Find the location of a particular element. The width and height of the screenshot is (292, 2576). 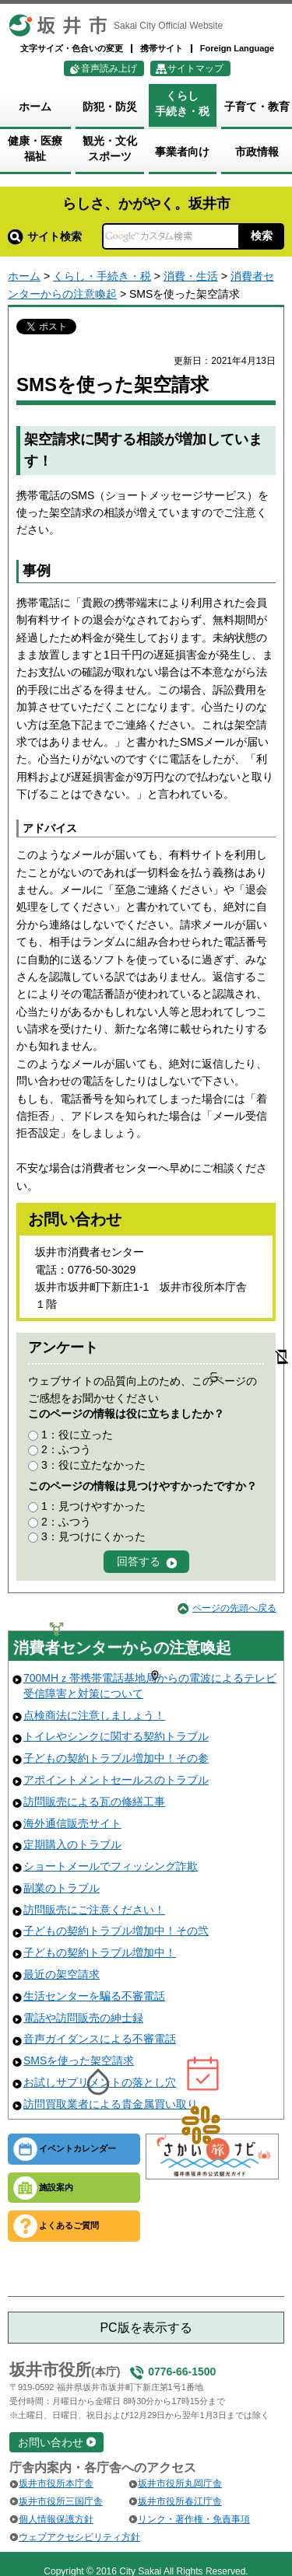

select transgender as gender identity is located at coordinates (56, 1629).